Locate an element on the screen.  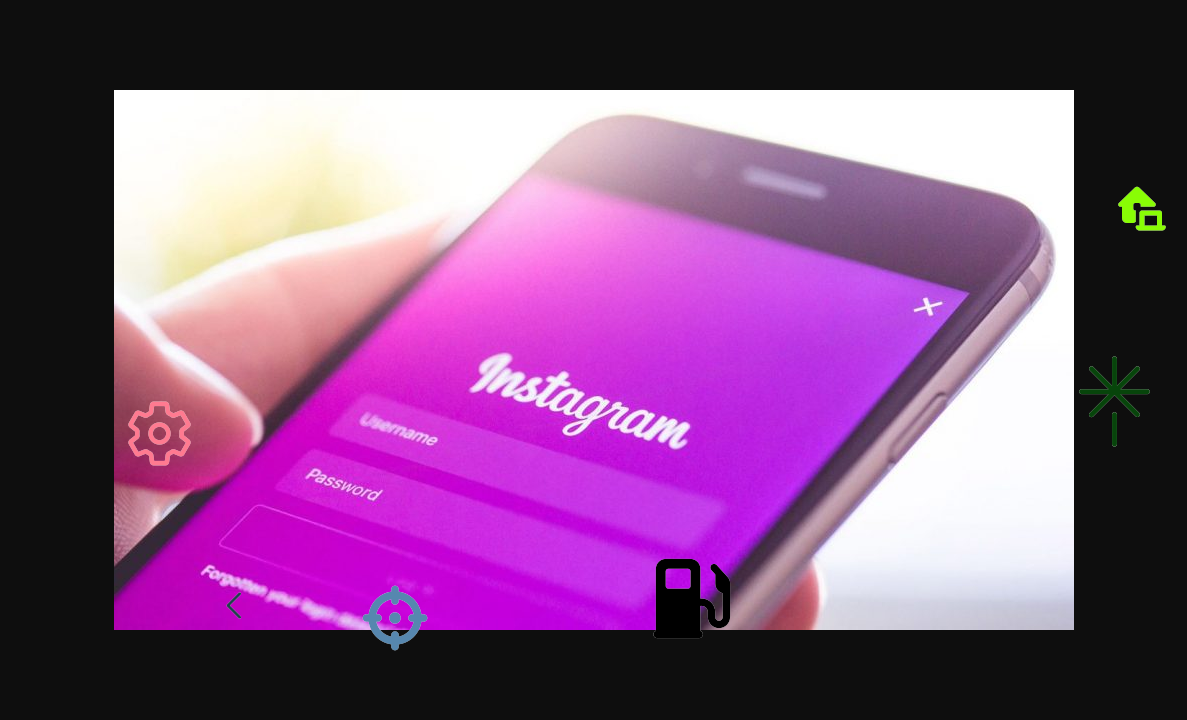
go back to the previous page is located at coordinates (234, 605).